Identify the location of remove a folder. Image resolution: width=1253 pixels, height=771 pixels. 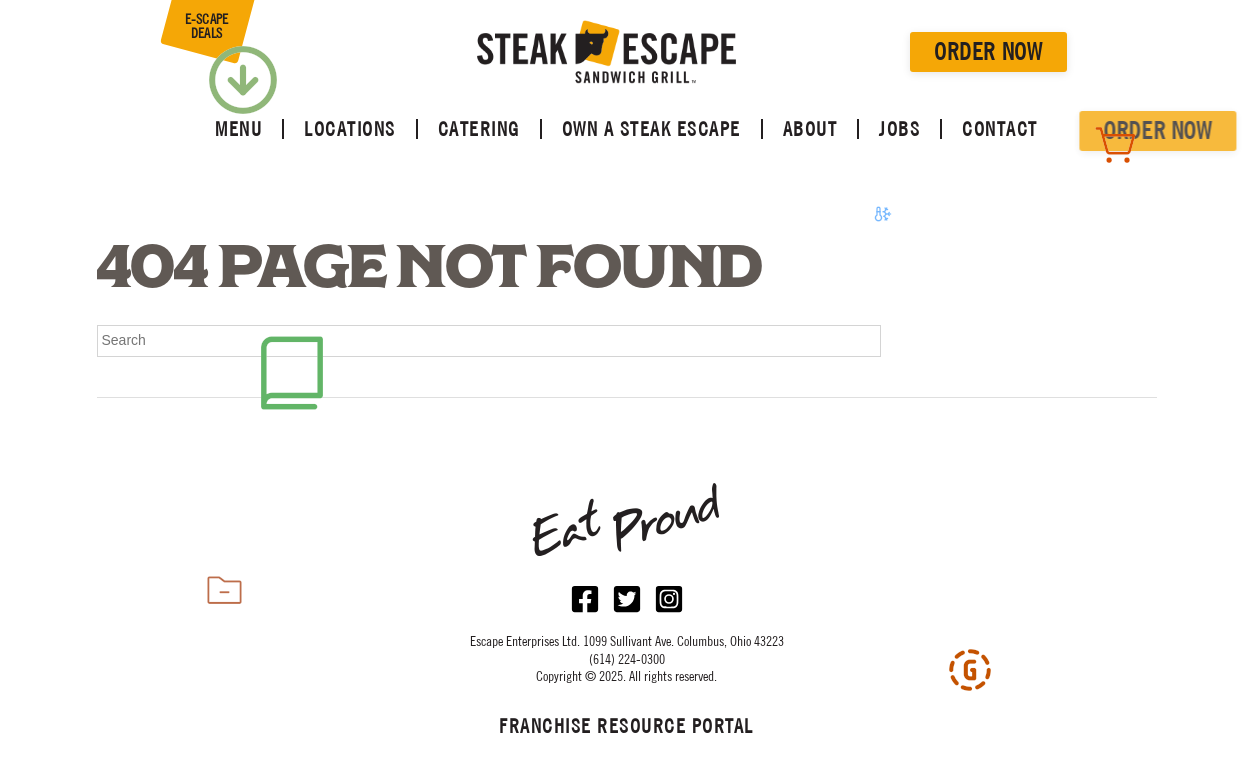
(224, 589).